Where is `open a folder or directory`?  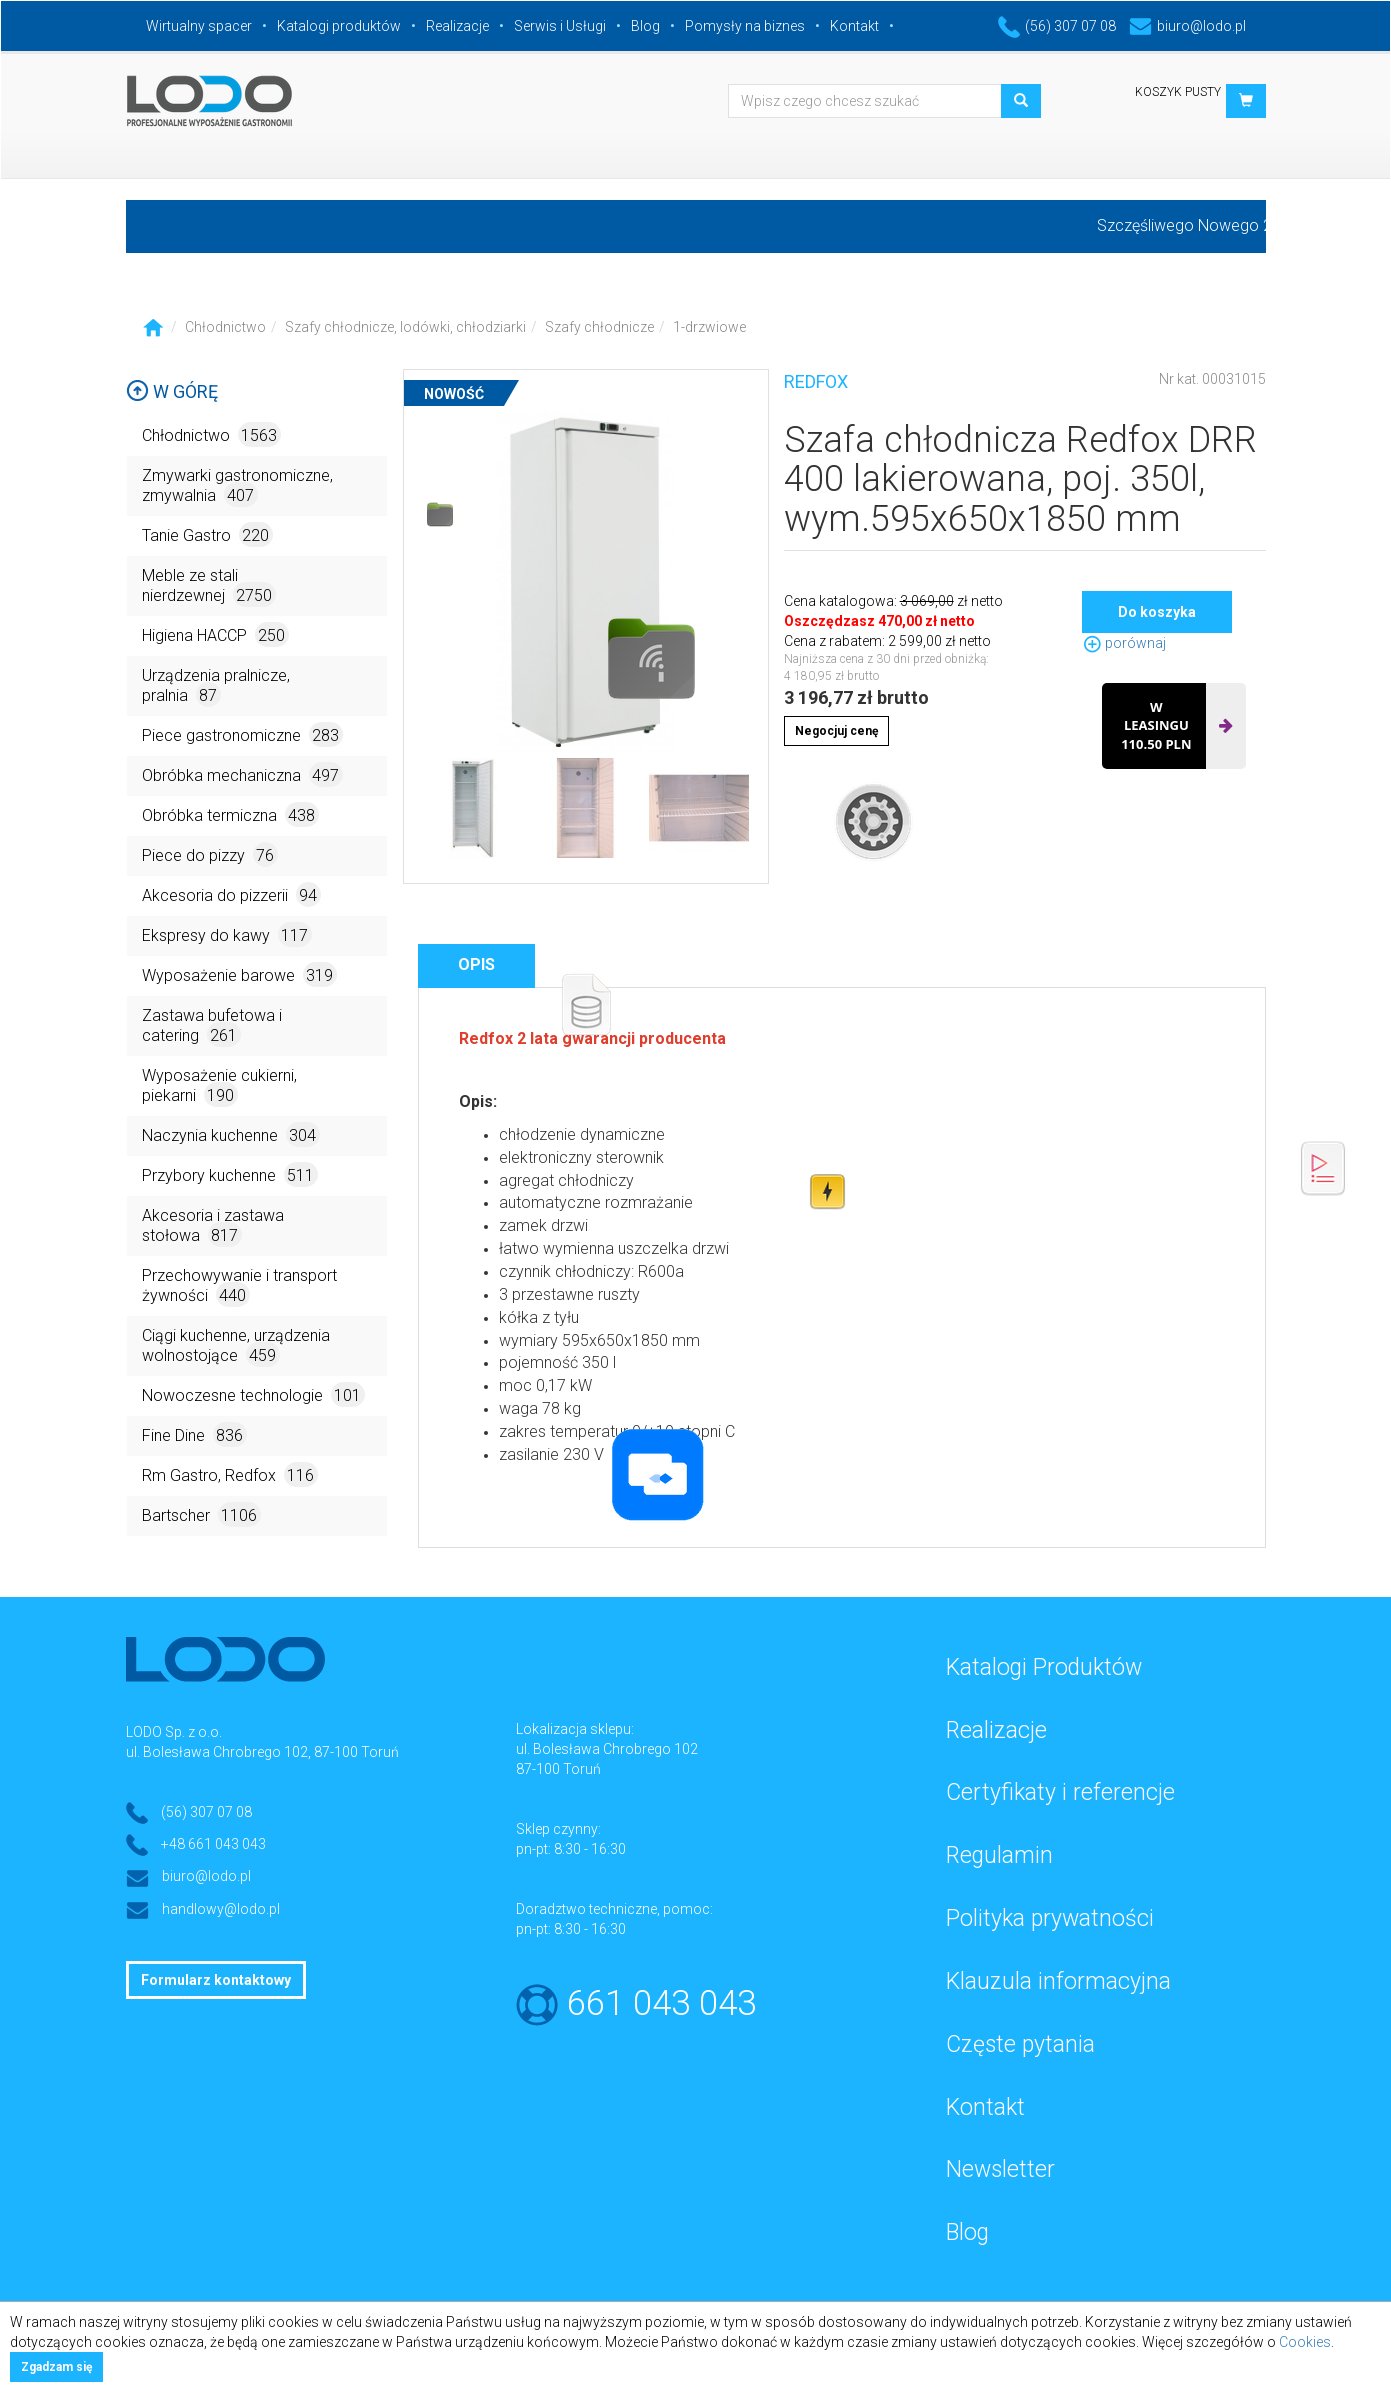 open a folder or directory is located at coordinates (440, 514).